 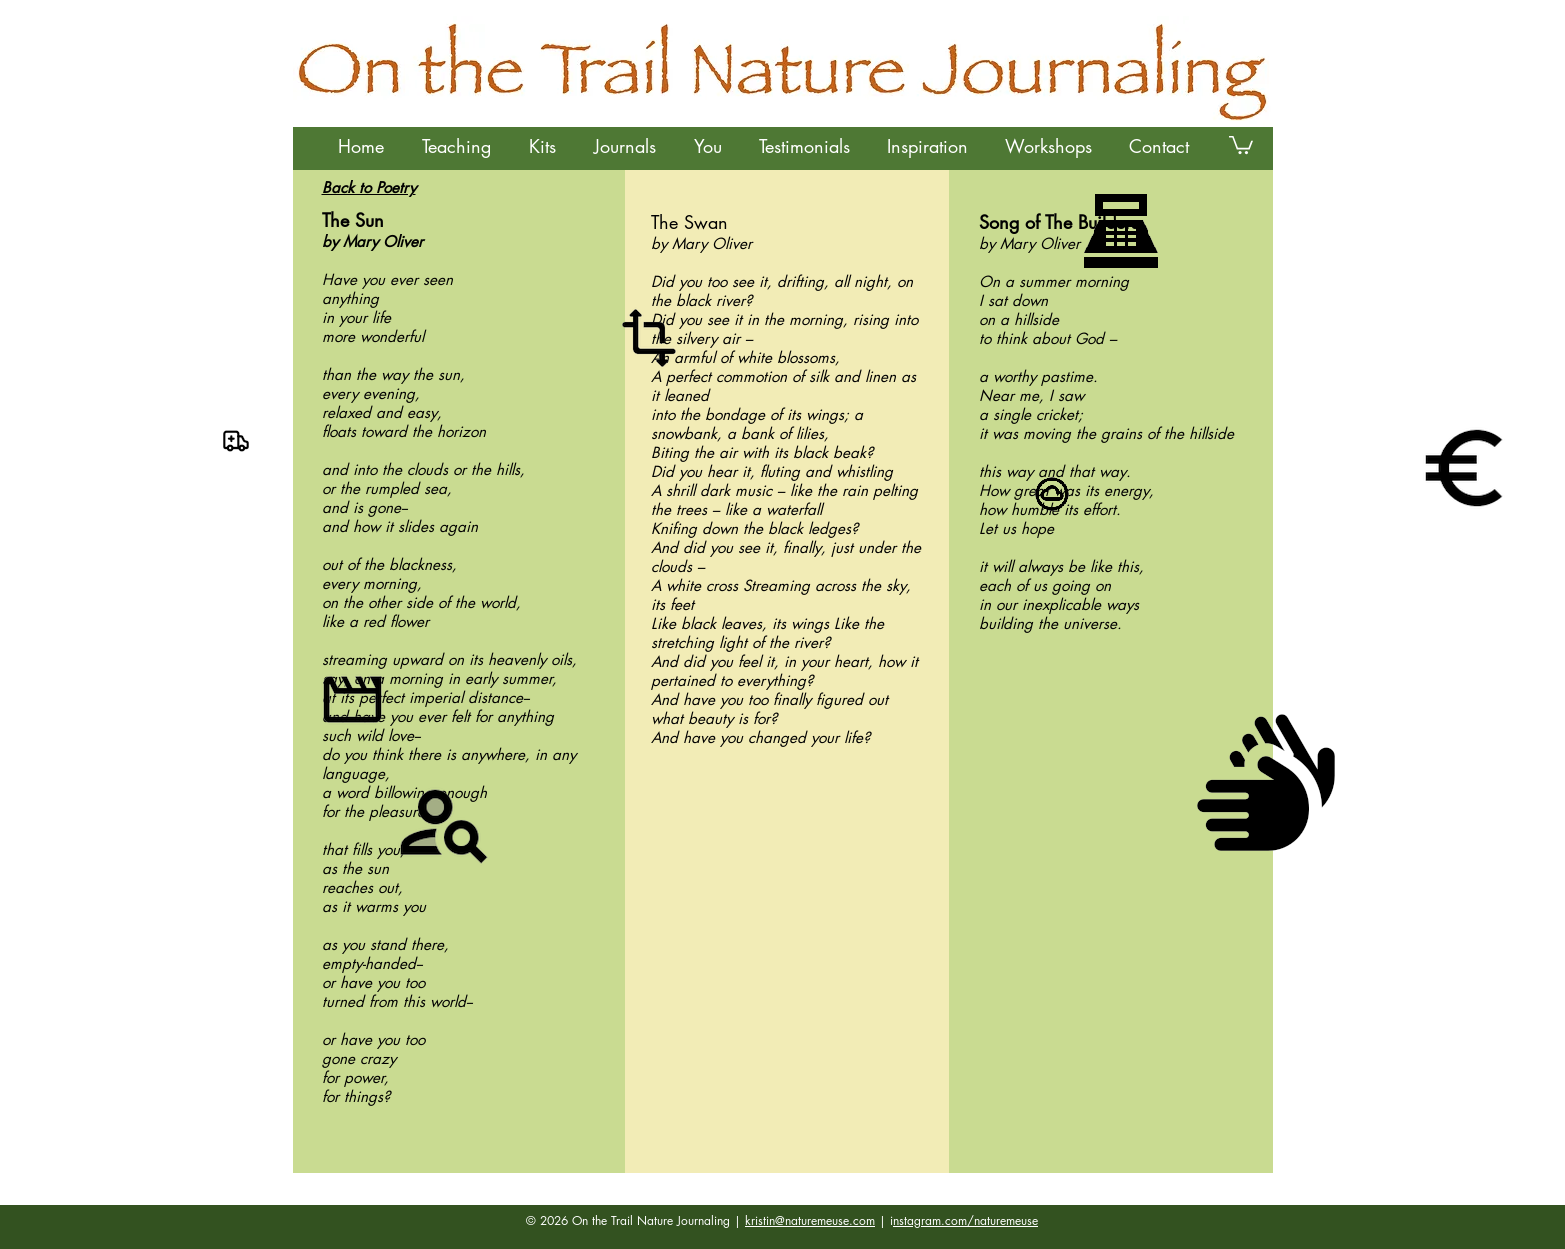 What do you see at coordinates (1266, 782) in the screenshot?
I see `access sign language interpretation options` at bounding box center [1266, 782].